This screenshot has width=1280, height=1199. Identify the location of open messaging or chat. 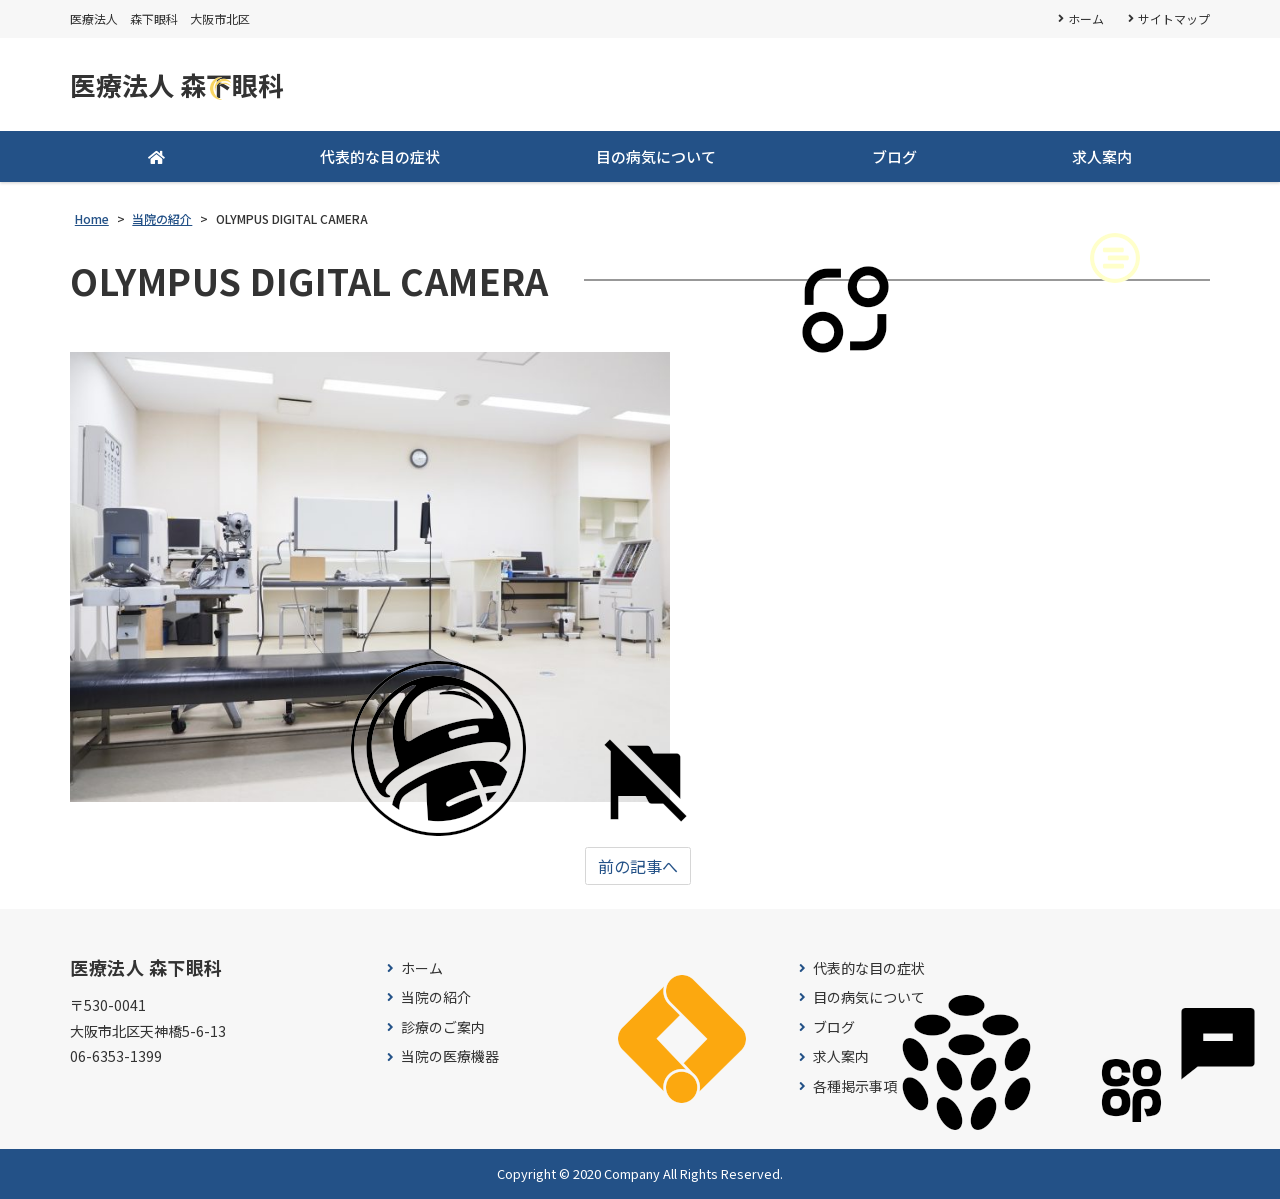
(1218, 1041).